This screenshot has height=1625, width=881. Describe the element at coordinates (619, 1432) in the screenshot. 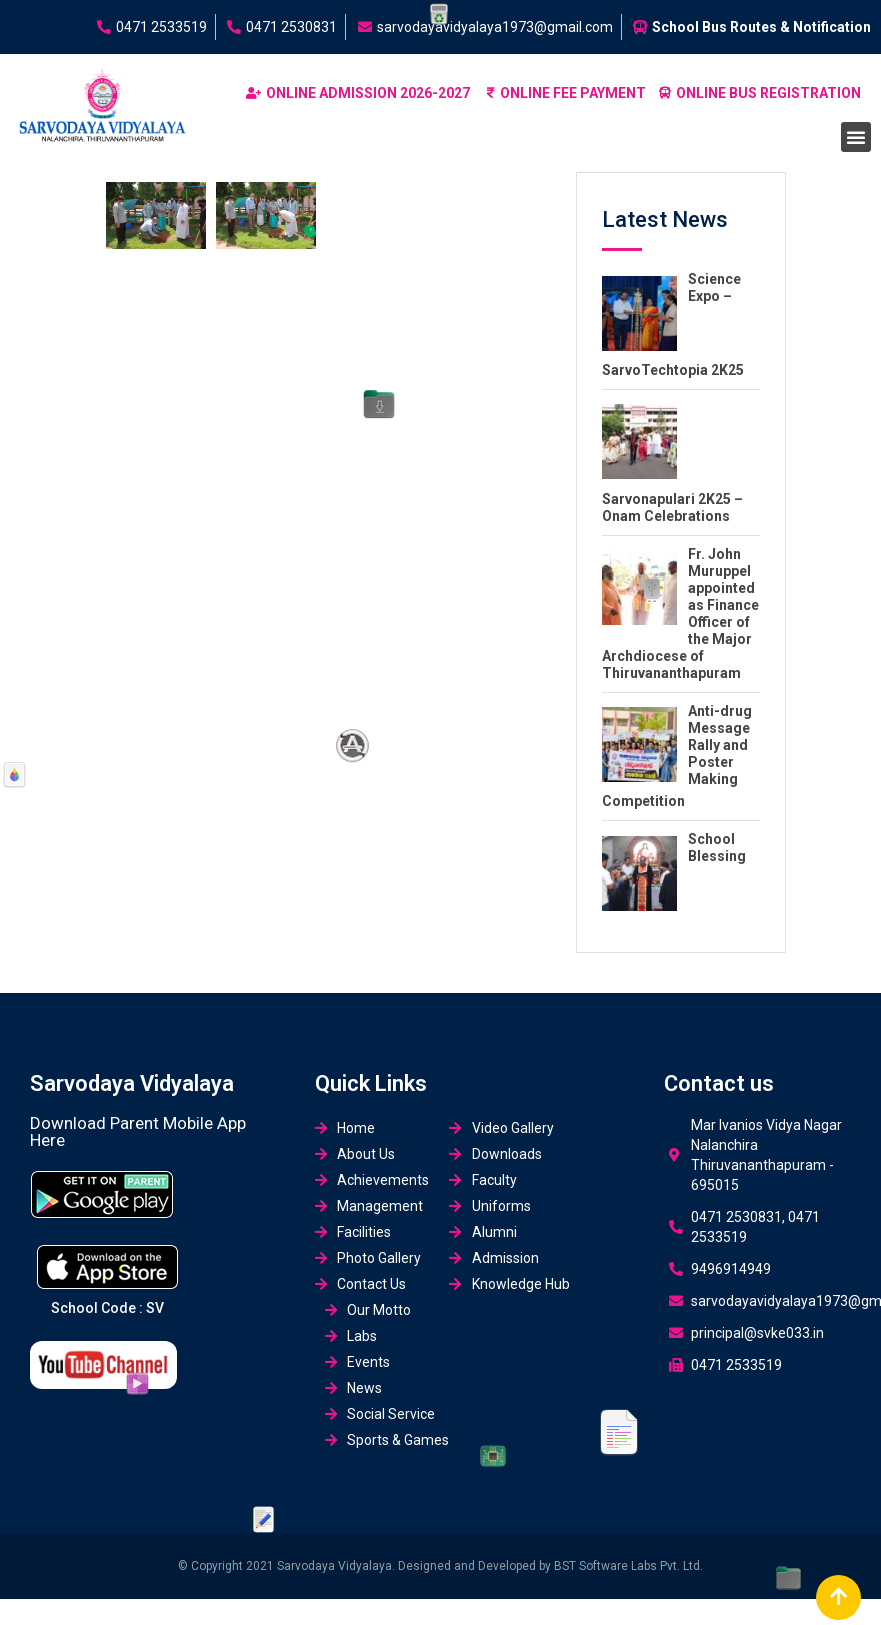

I see `access developer tools and settings` at that location.